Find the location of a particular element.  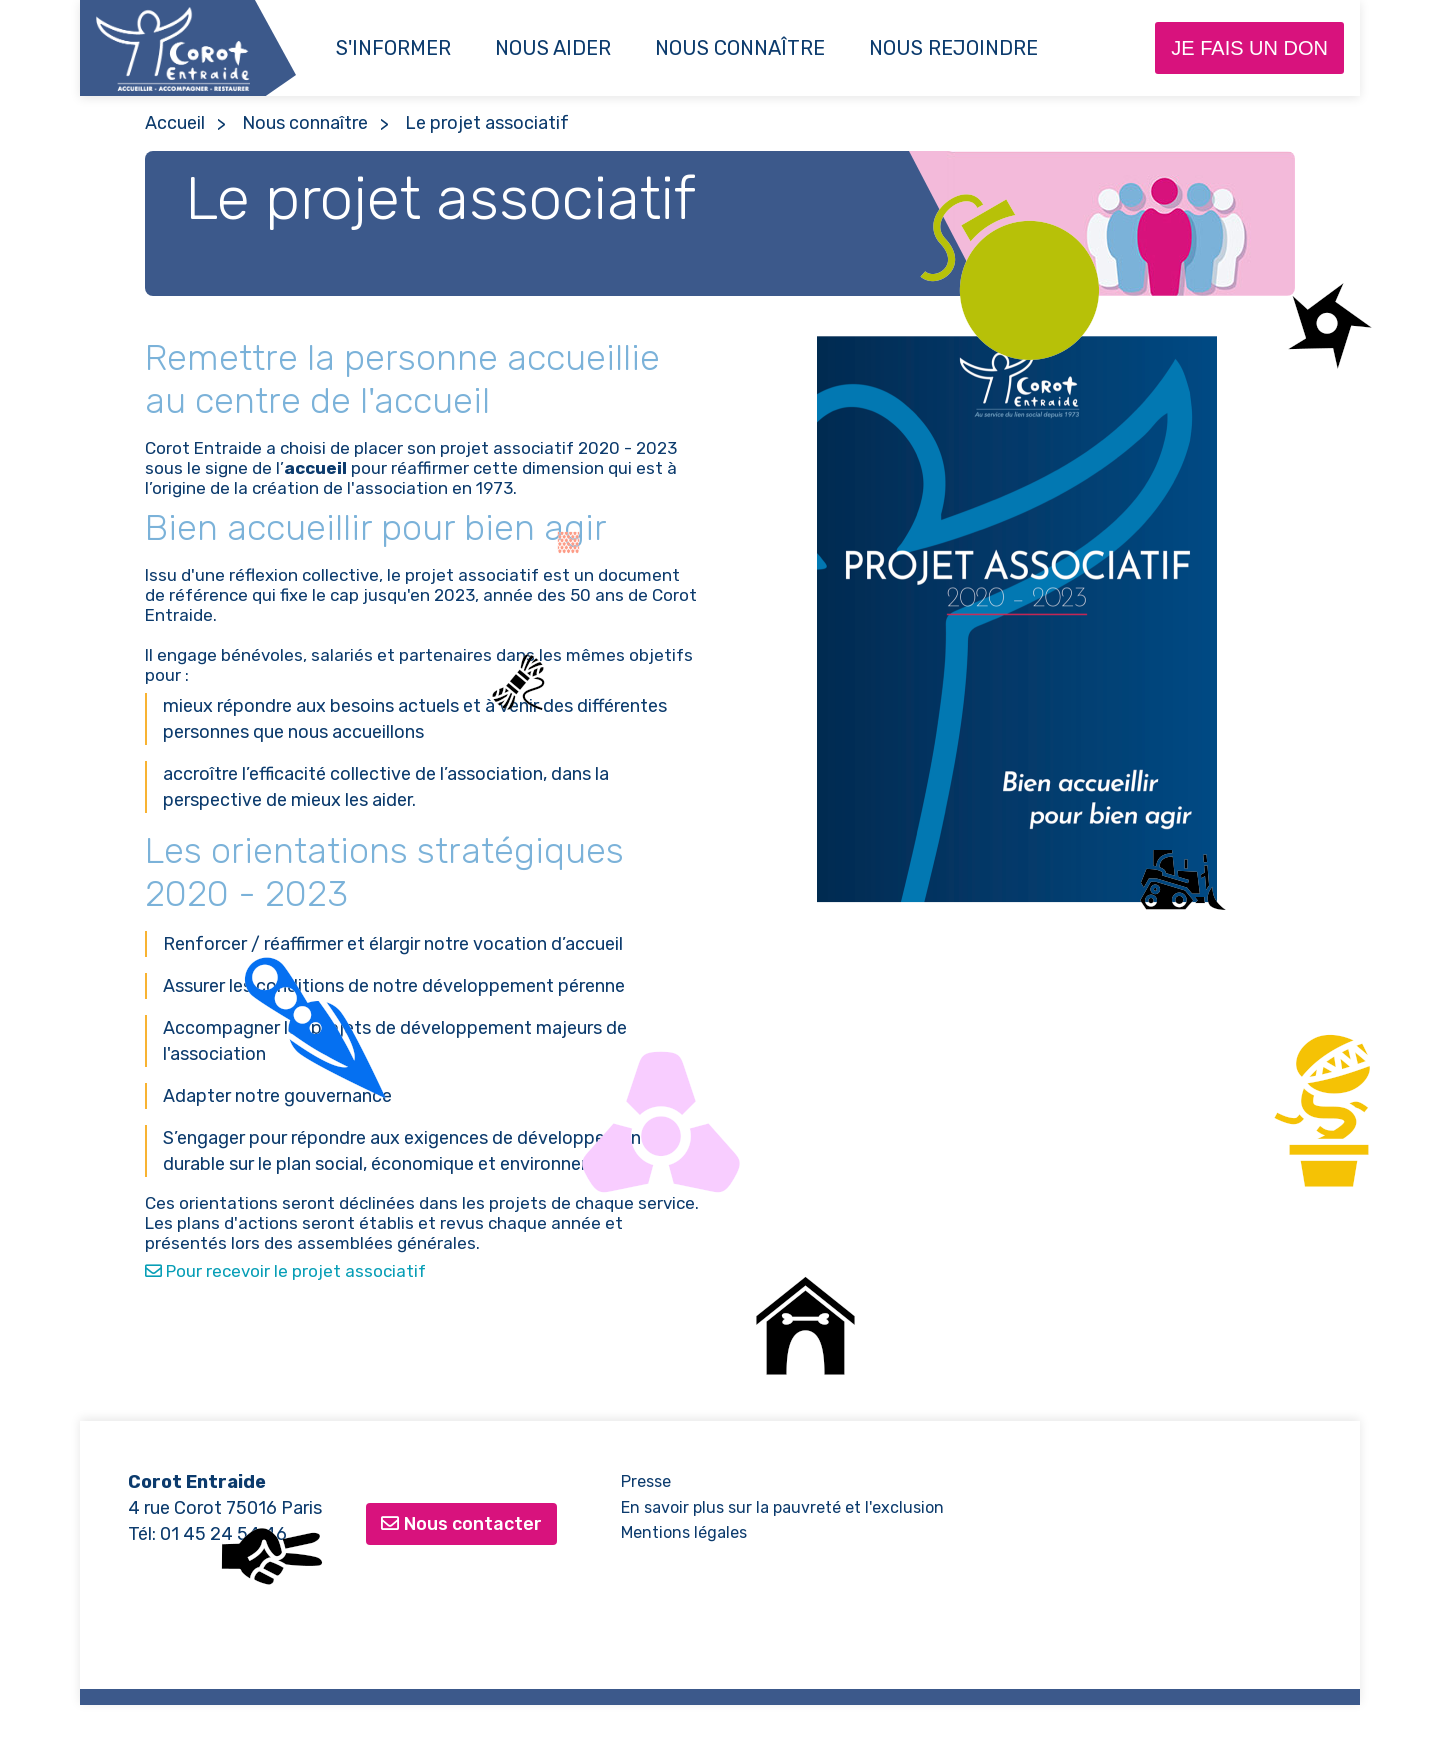

construction or demolition in progress is located at coordinates (1183, 880).